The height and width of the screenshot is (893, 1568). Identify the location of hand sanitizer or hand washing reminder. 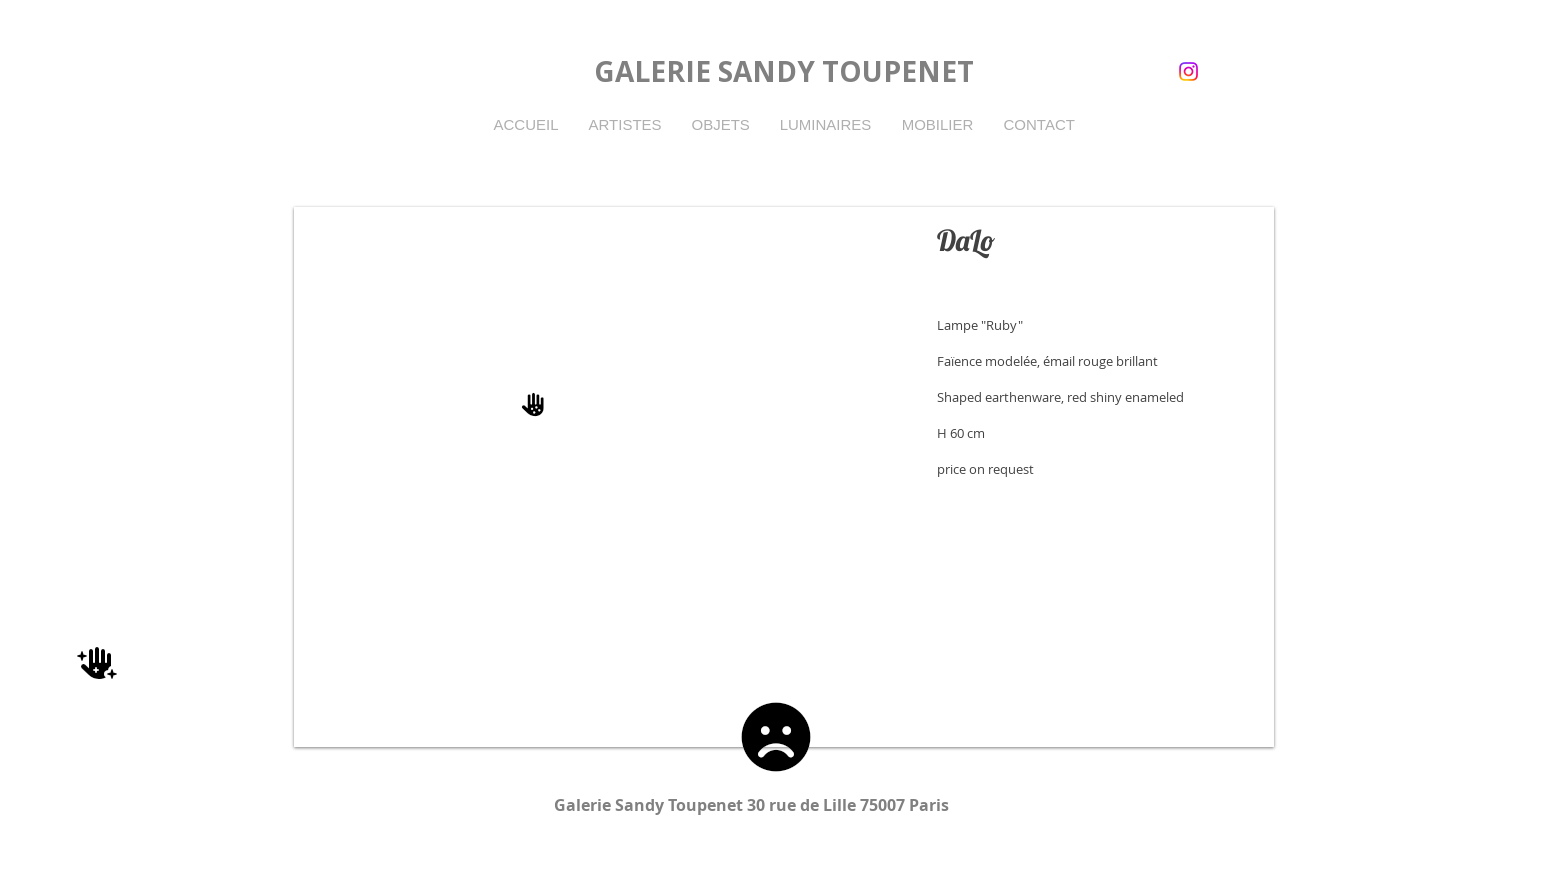
(97, 663).